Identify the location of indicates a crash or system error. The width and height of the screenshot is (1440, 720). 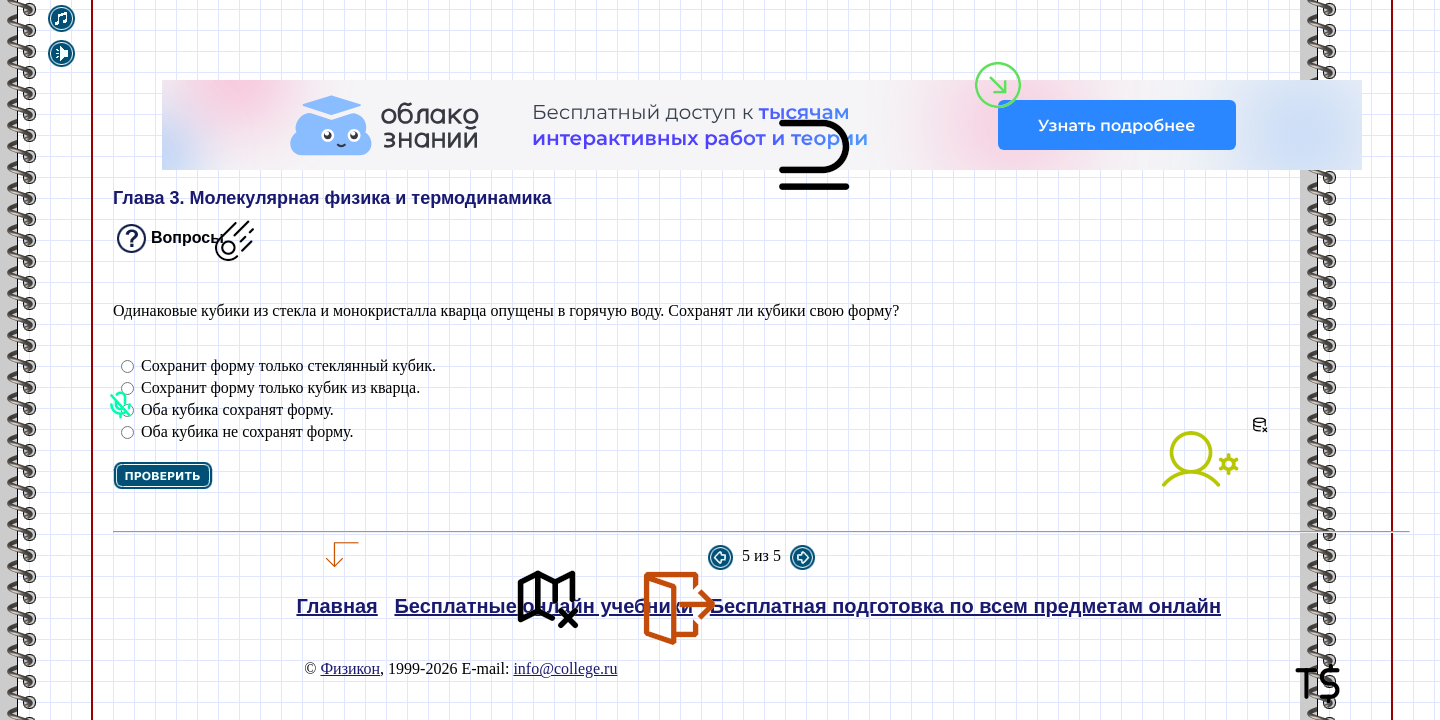
(234, 241).